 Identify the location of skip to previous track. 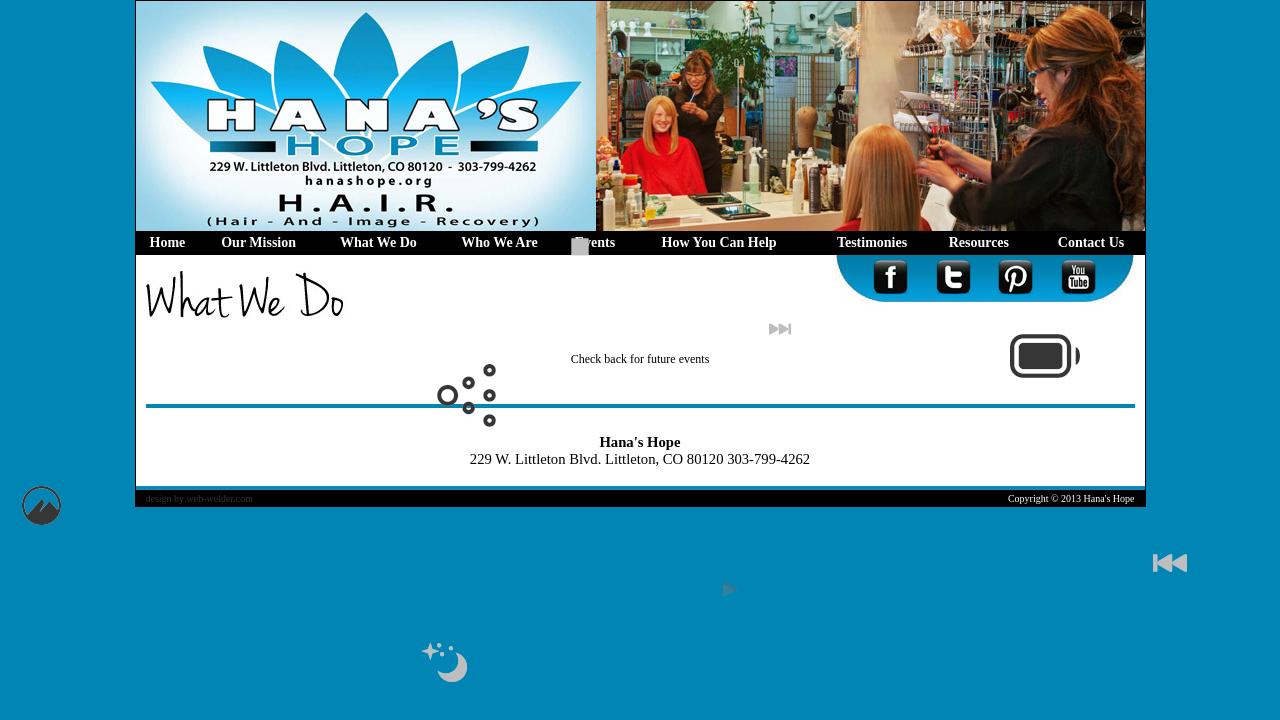
(1170, 563).